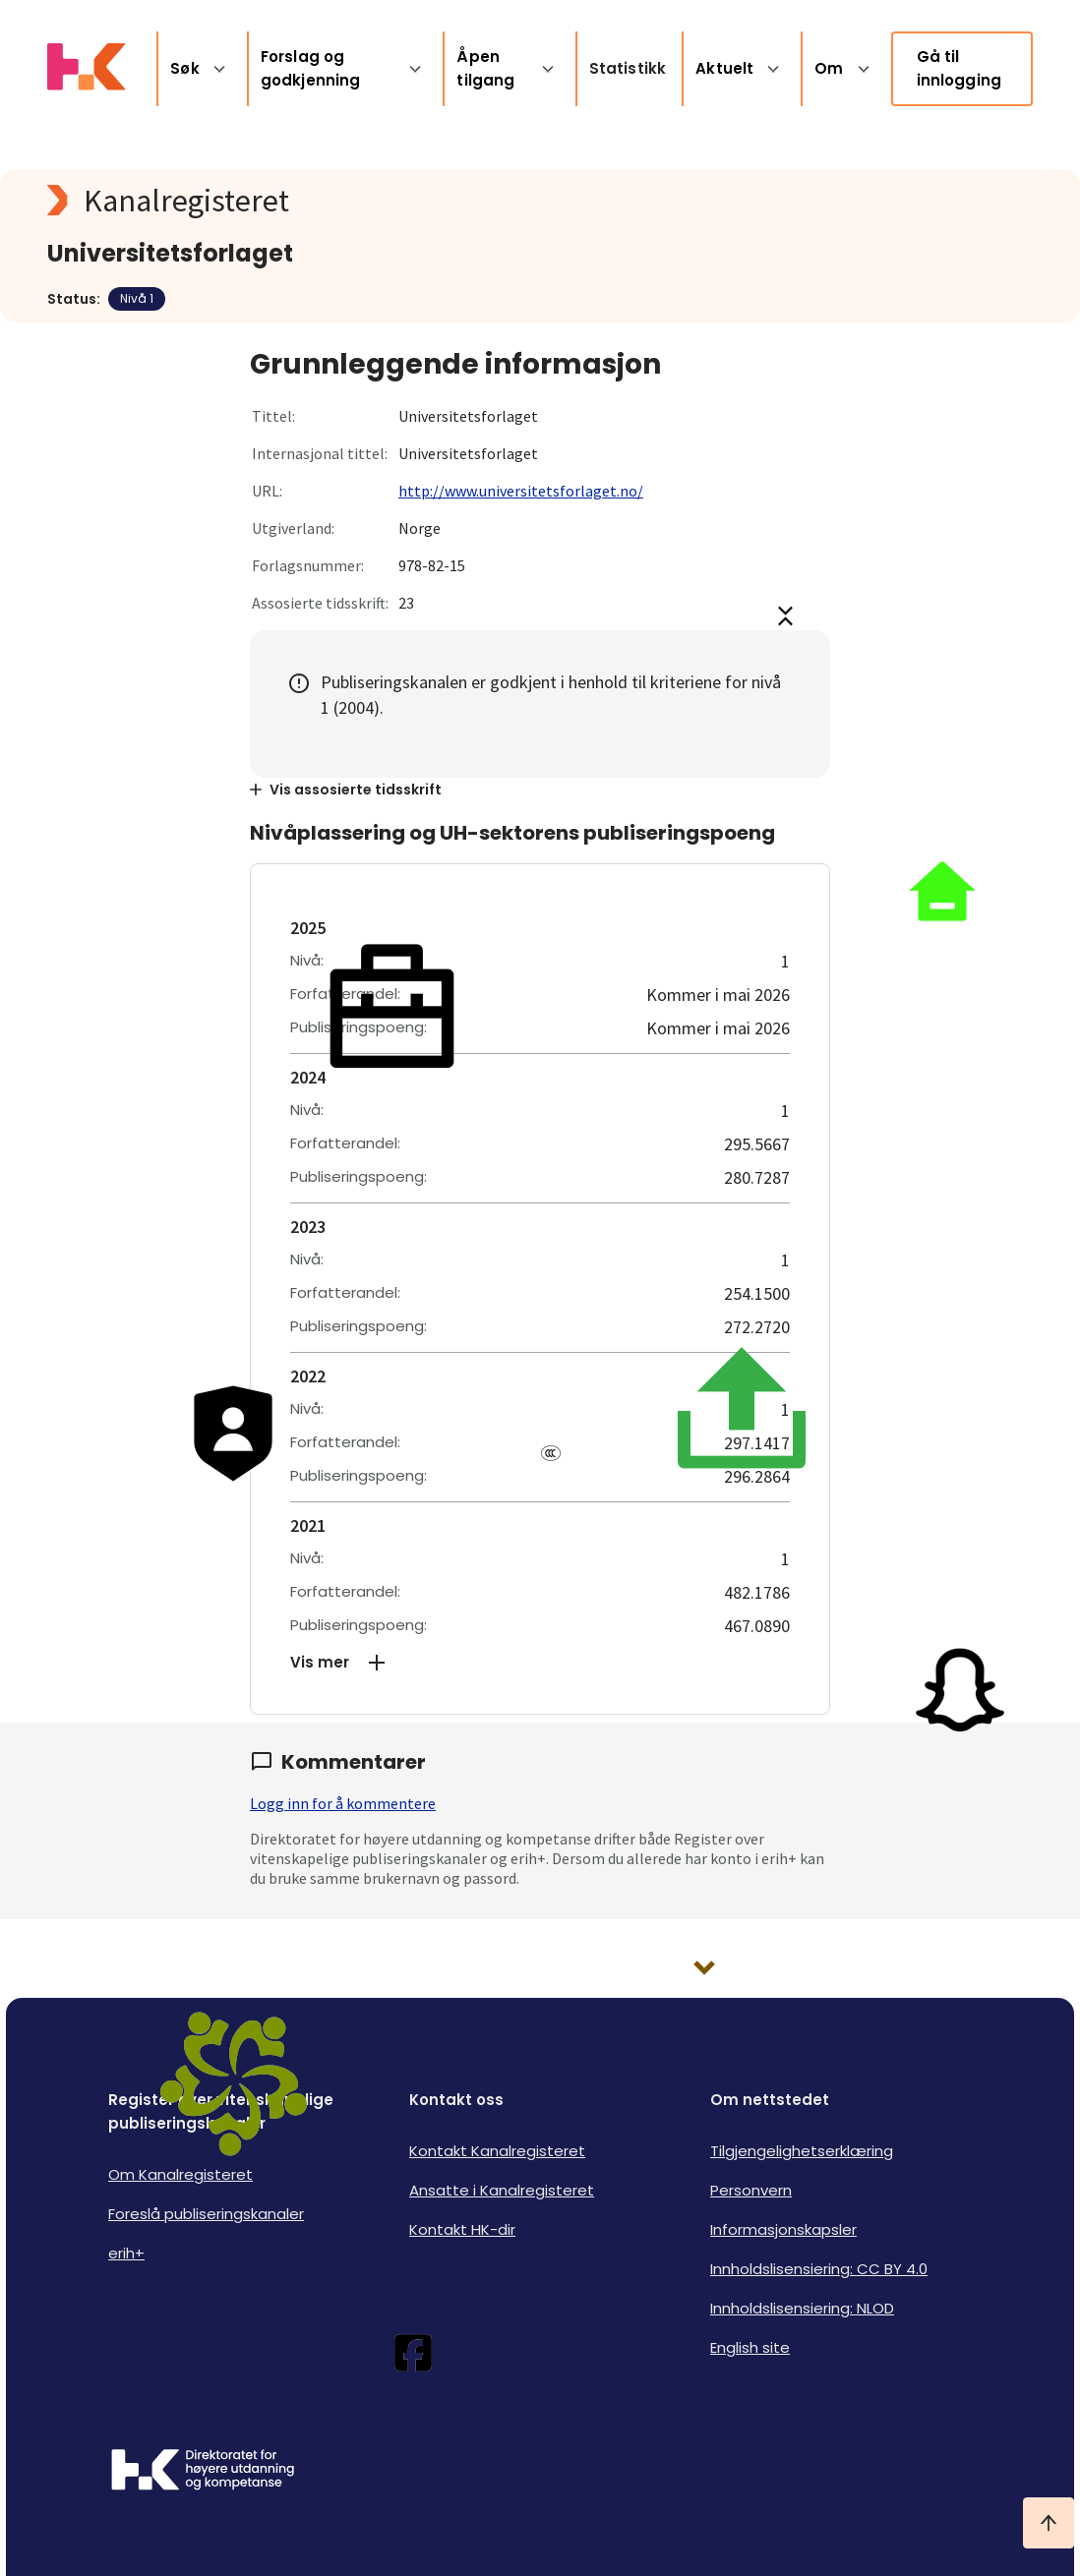 This screenshot has width=1080, height=2576. Describe the element at coordinates (233, 2083) in the screenshot. I see `almalinux operating system logo` at that location.